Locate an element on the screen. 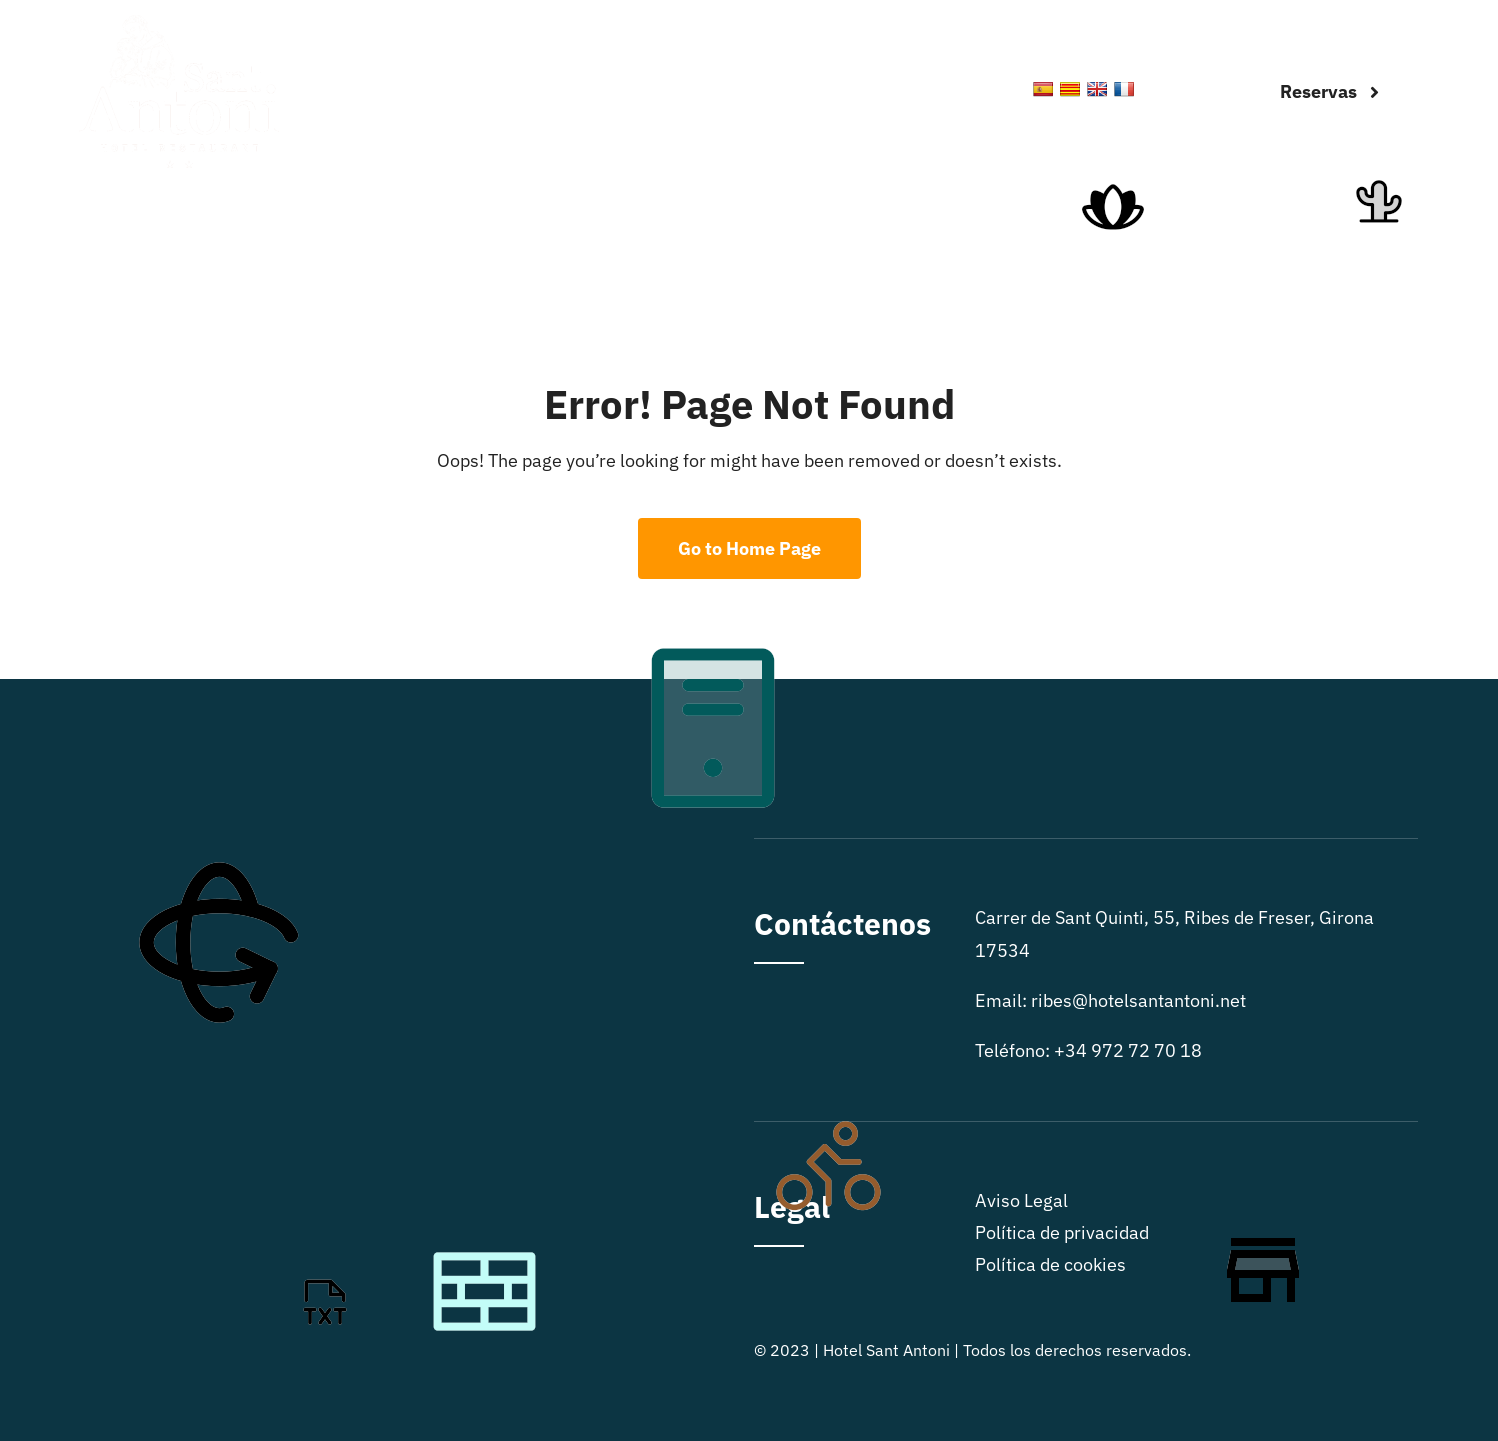 This screenshot has height=1441, width=1498. open a text file is located at coordinates (325, 1304).